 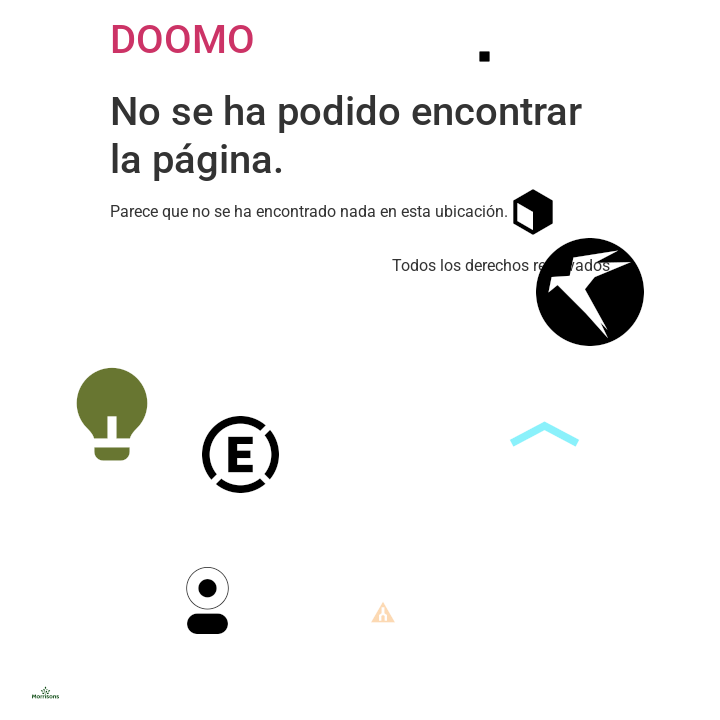 I want to click on morrisons supermarket app or website, so click(x=45, y=692).